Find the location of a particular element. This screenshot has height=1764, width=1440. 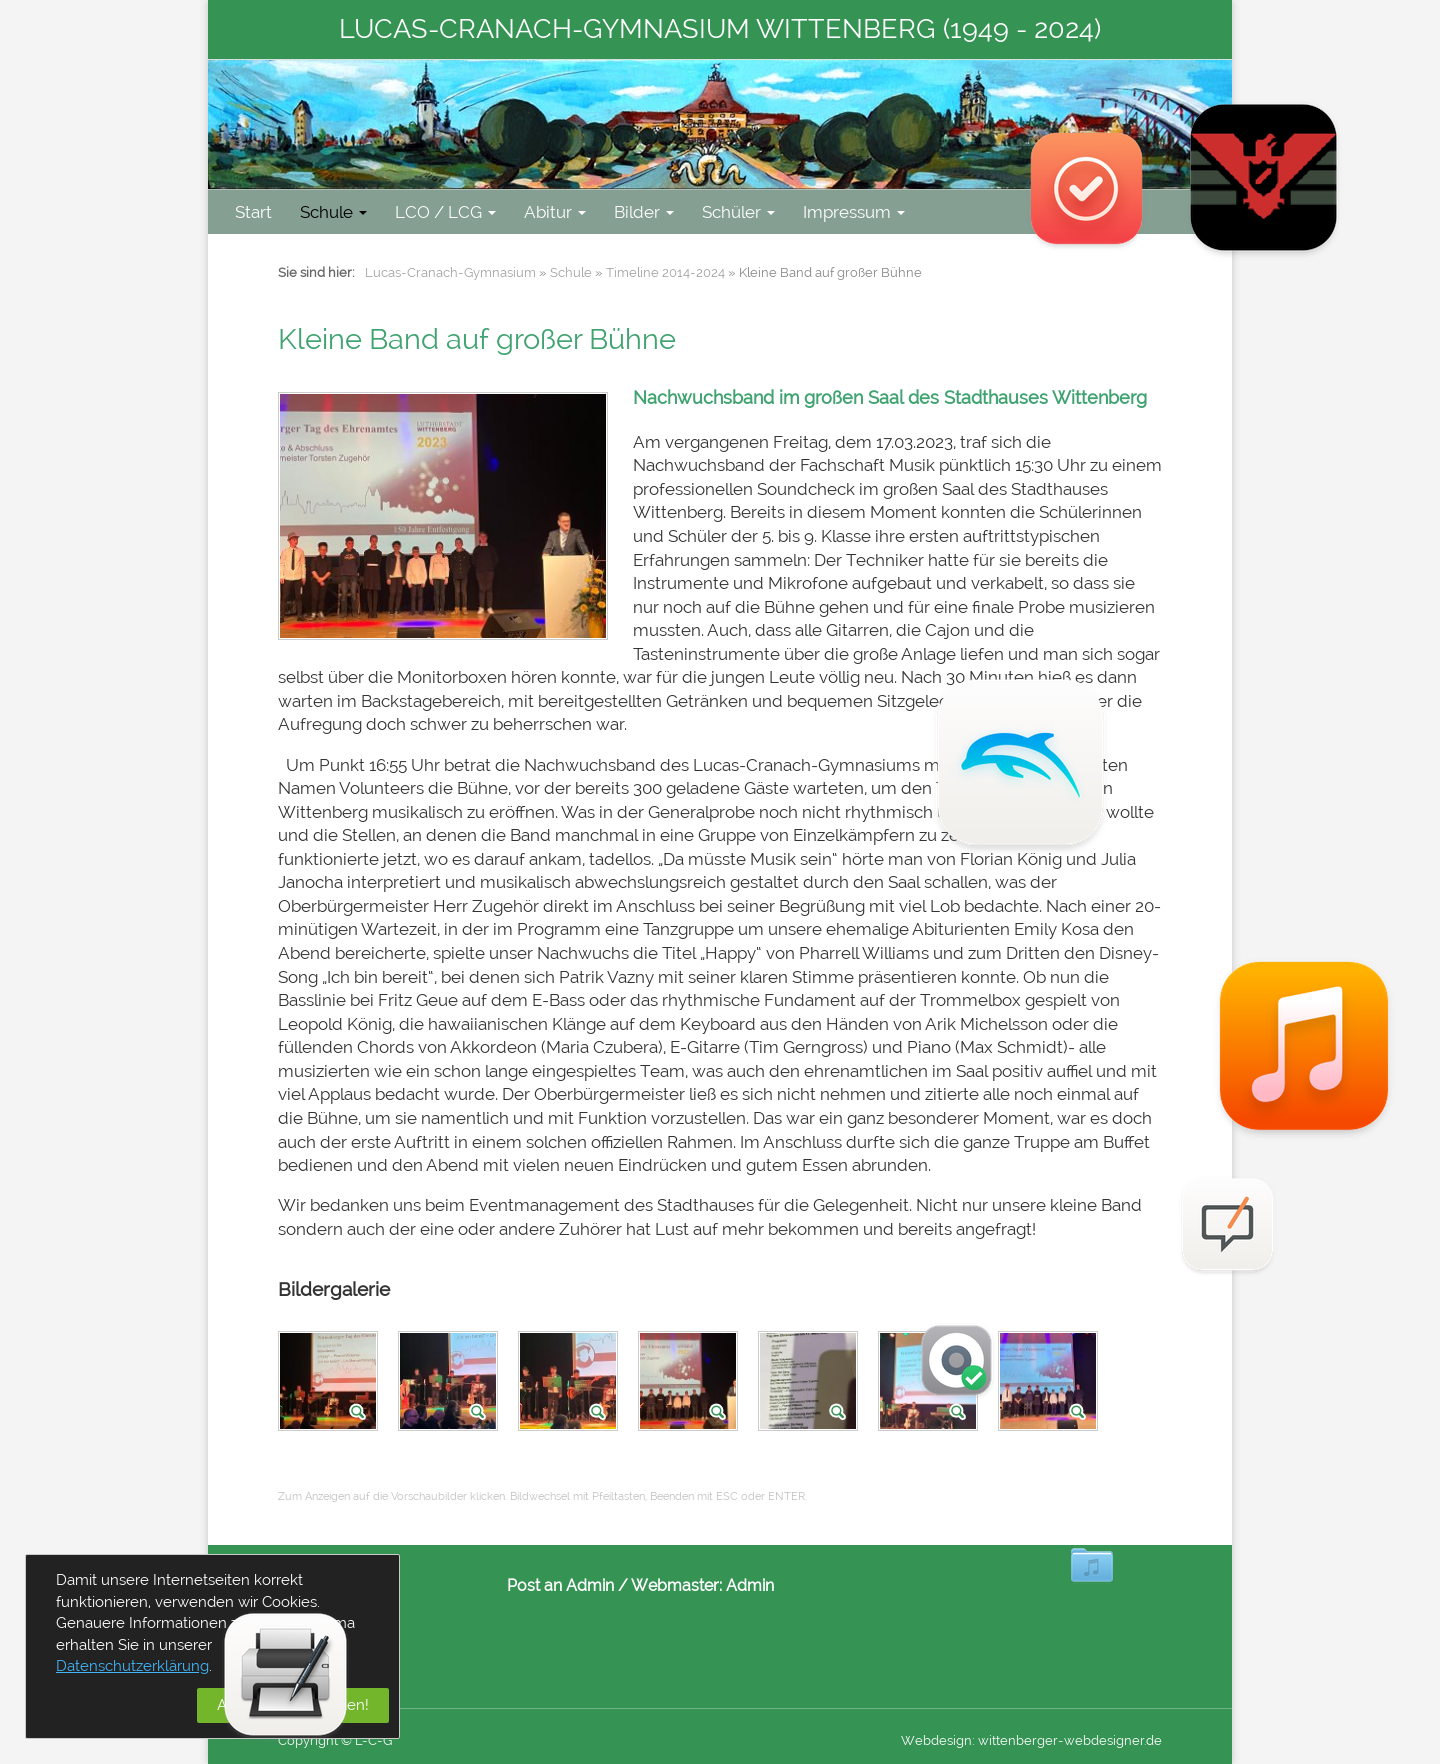

open openboard app is located at coordinates (1227, 1224).